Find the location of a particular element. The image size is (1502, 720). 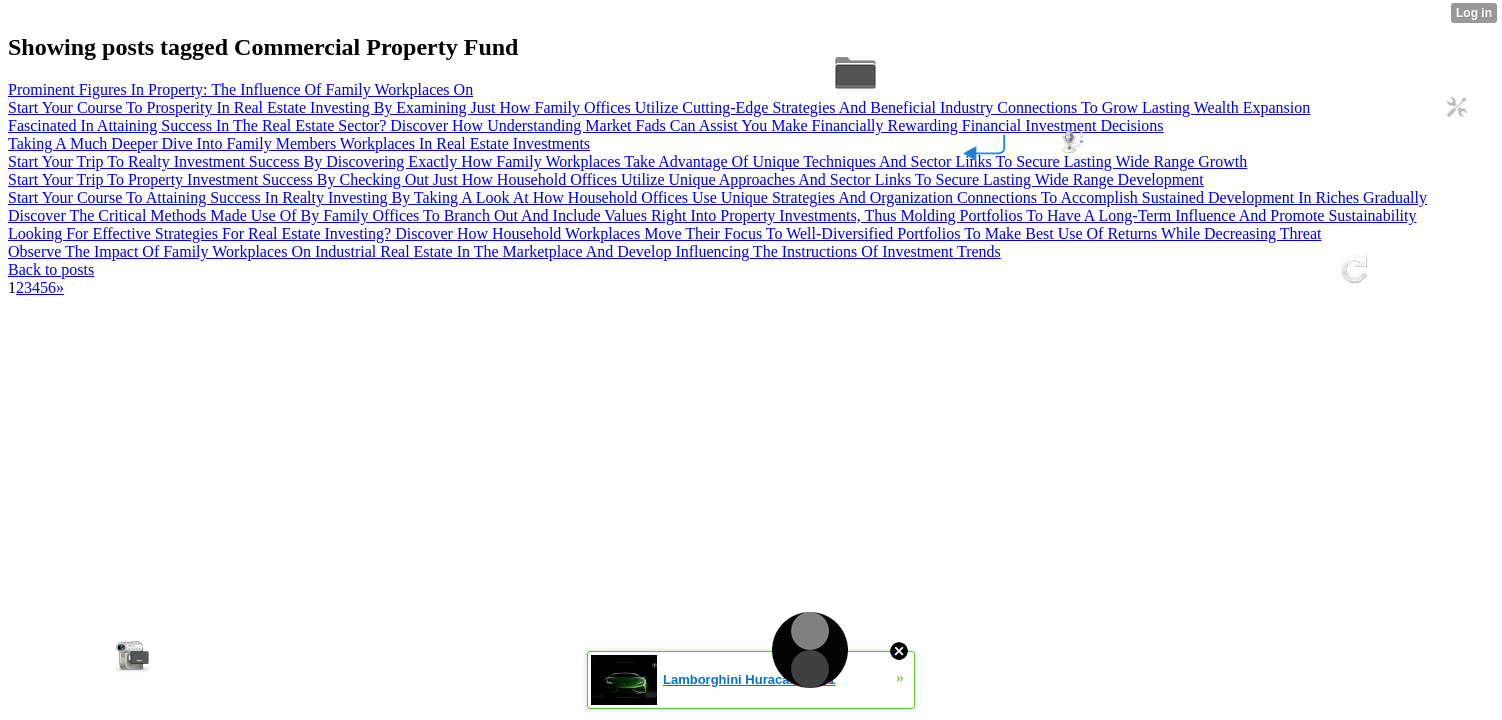

access video camera device settings is located at coordinates (132, 656).